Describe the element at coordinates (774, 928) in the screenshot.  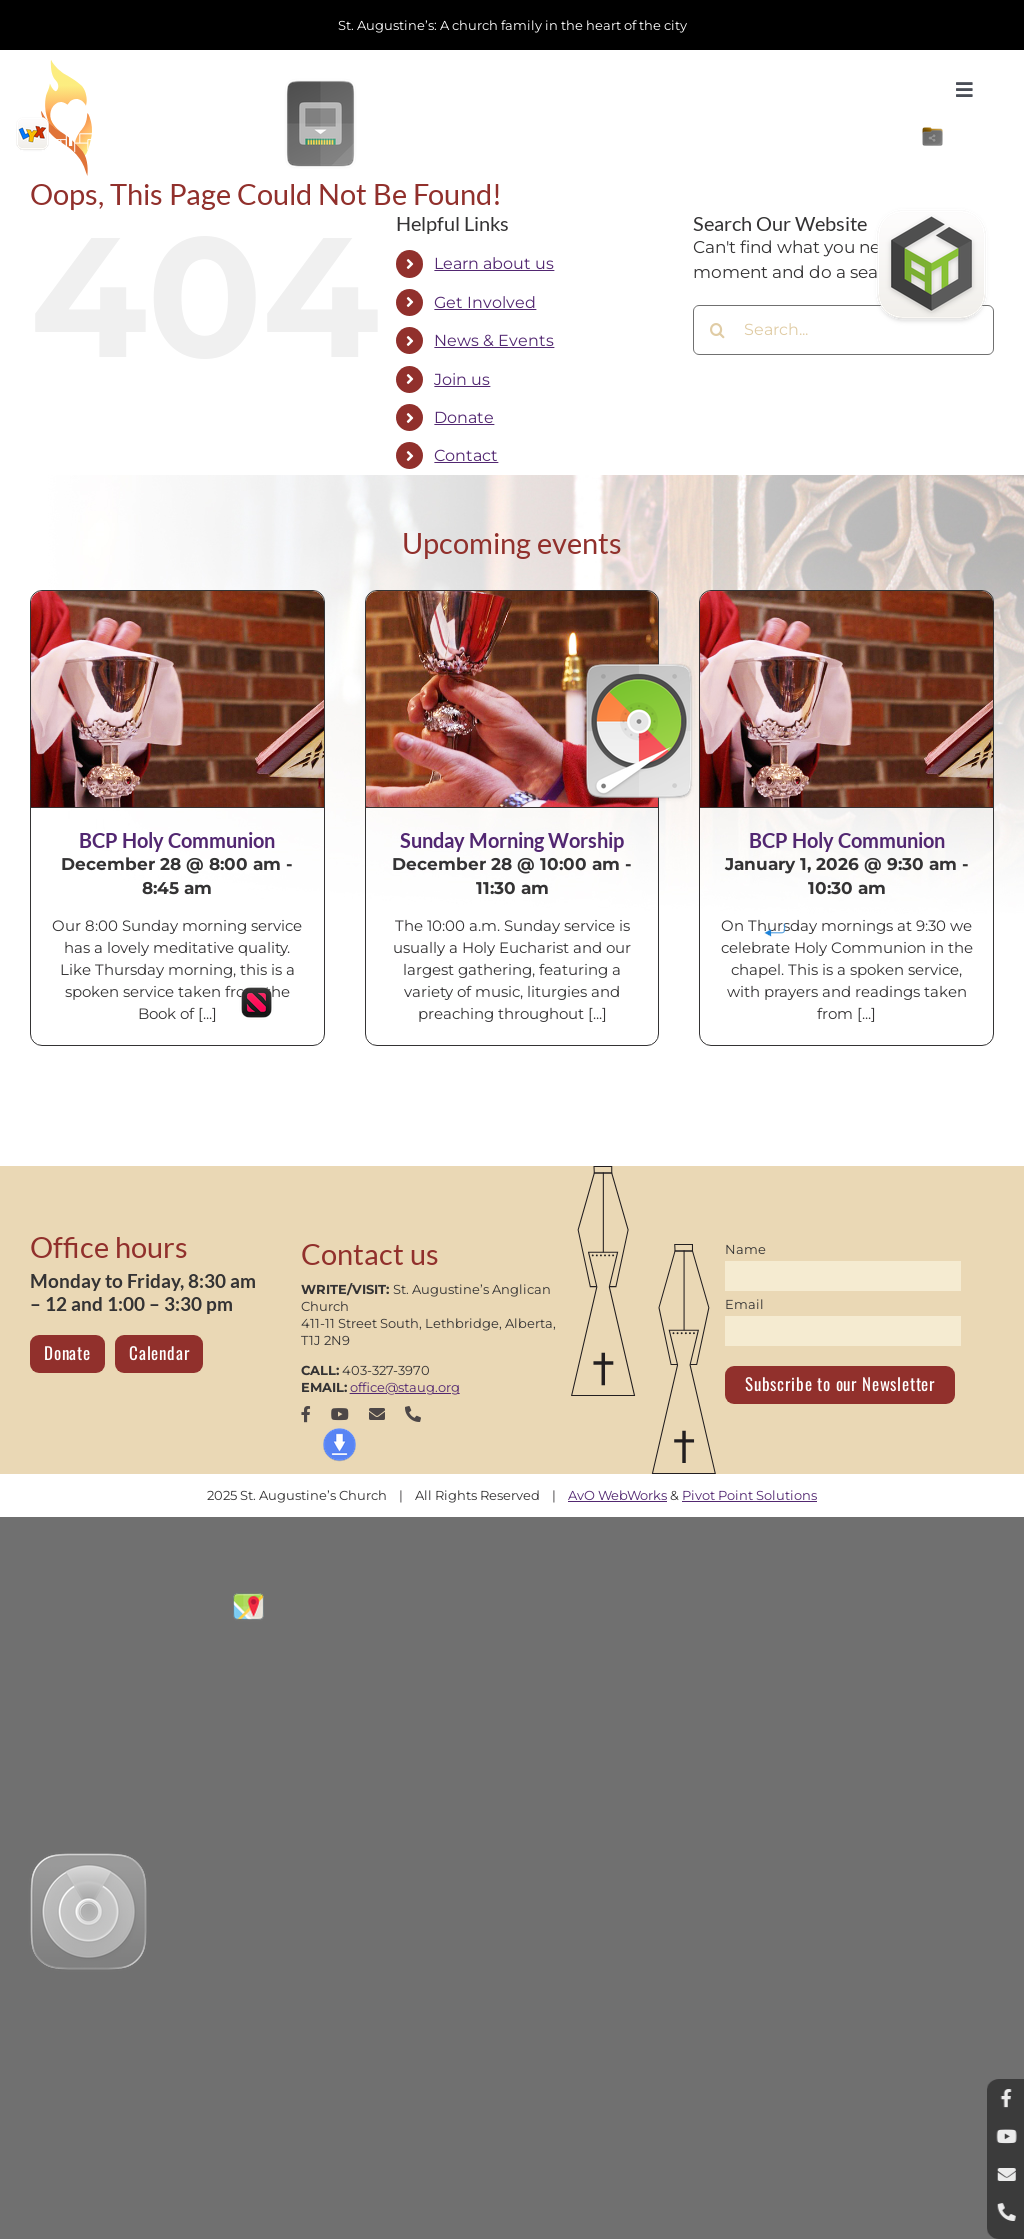
I see `reply to the sender of an email` at that location.